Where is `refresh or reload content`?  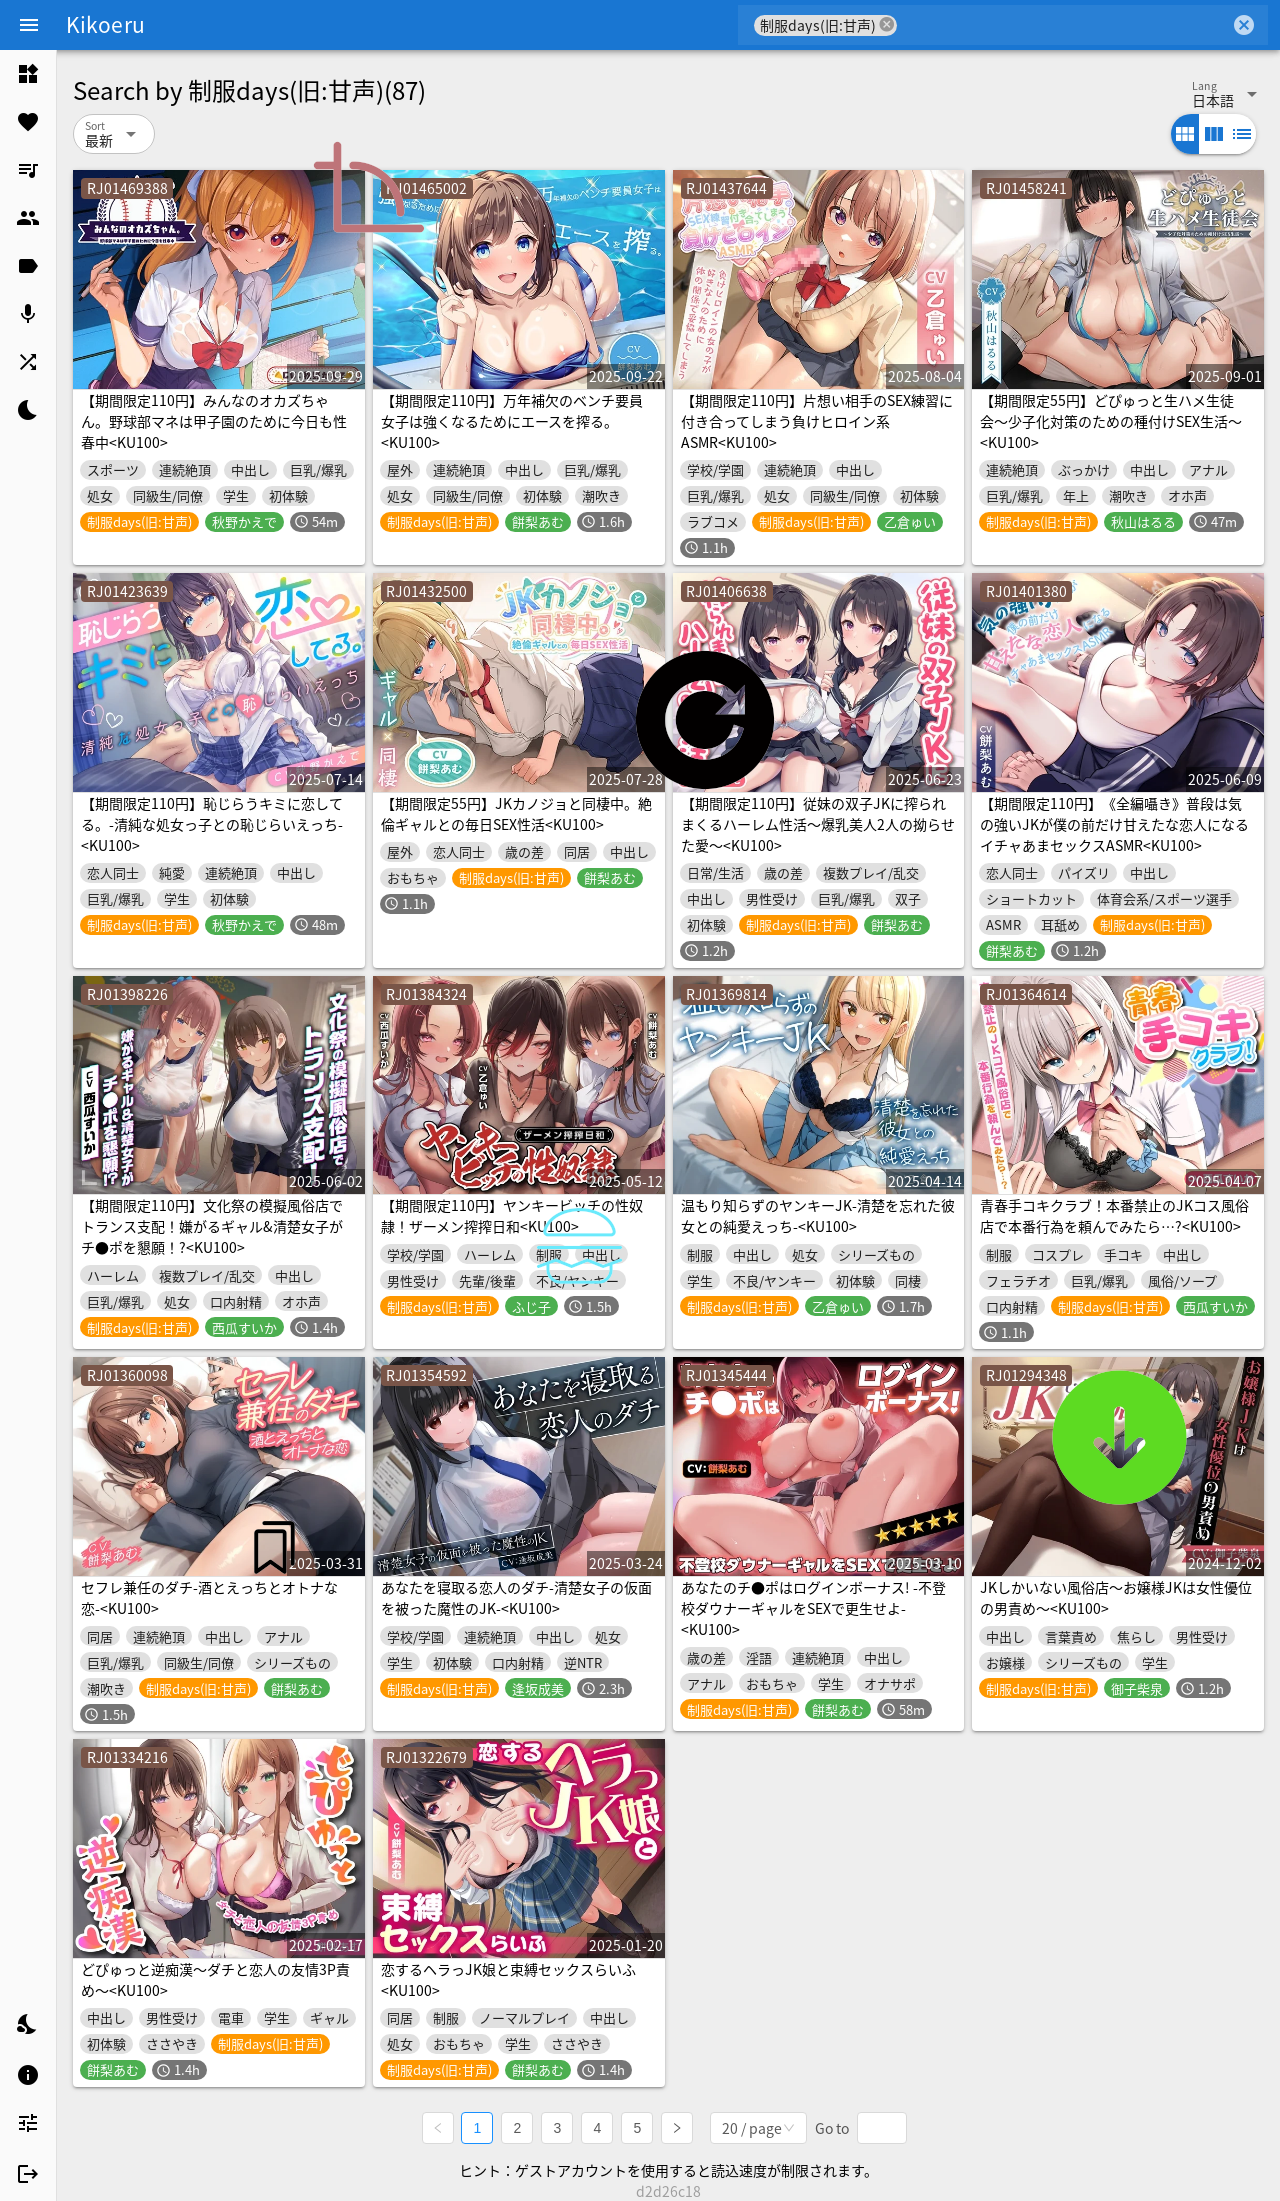 refresh or reload content is located at coordinates (705, 720).